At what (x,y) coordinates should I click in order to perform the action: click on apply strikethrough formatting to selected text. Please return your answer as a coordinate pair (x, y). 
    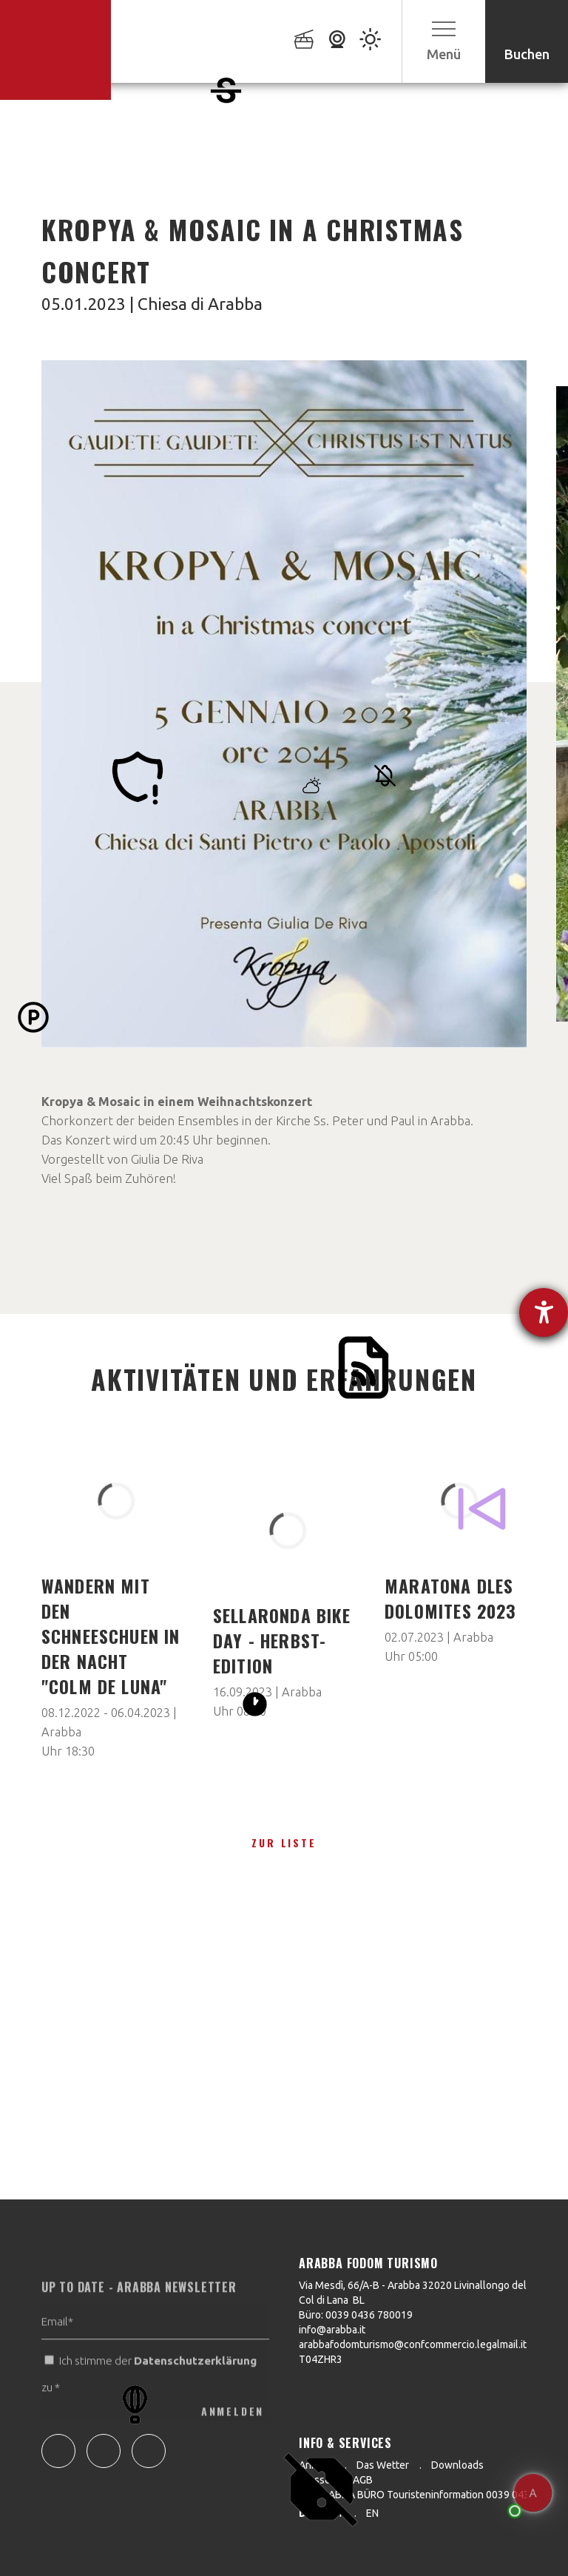
    Looking at the image, I should click on (226, 92).